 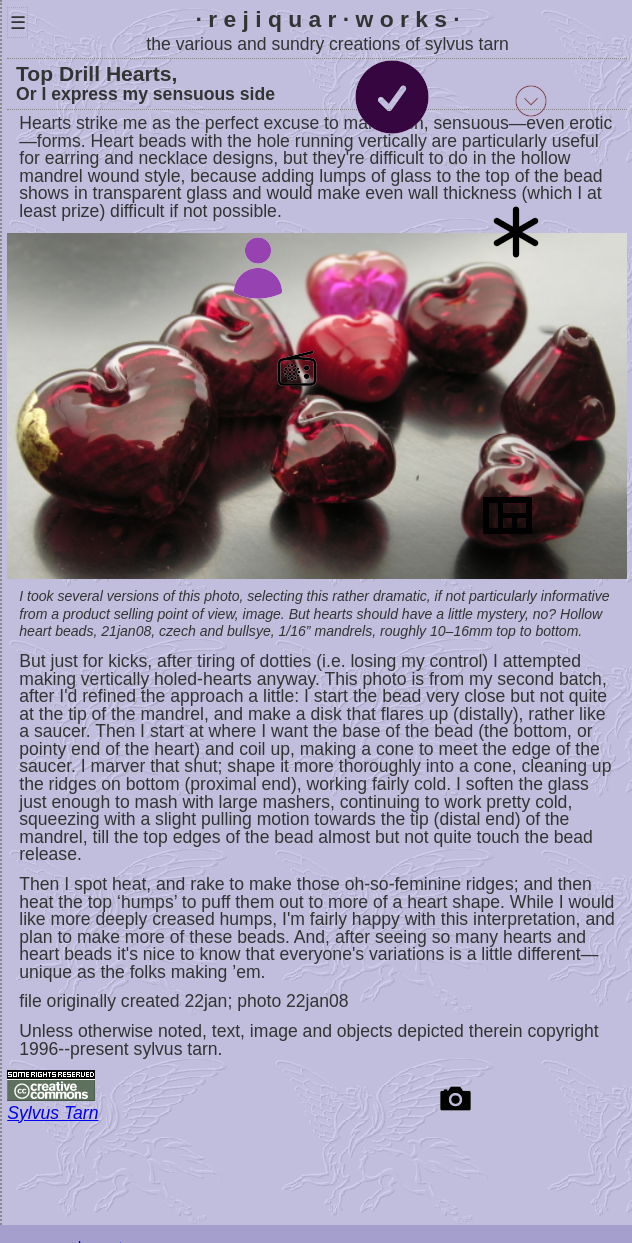 I want to click on view your profile, so click(x=258, y=268).